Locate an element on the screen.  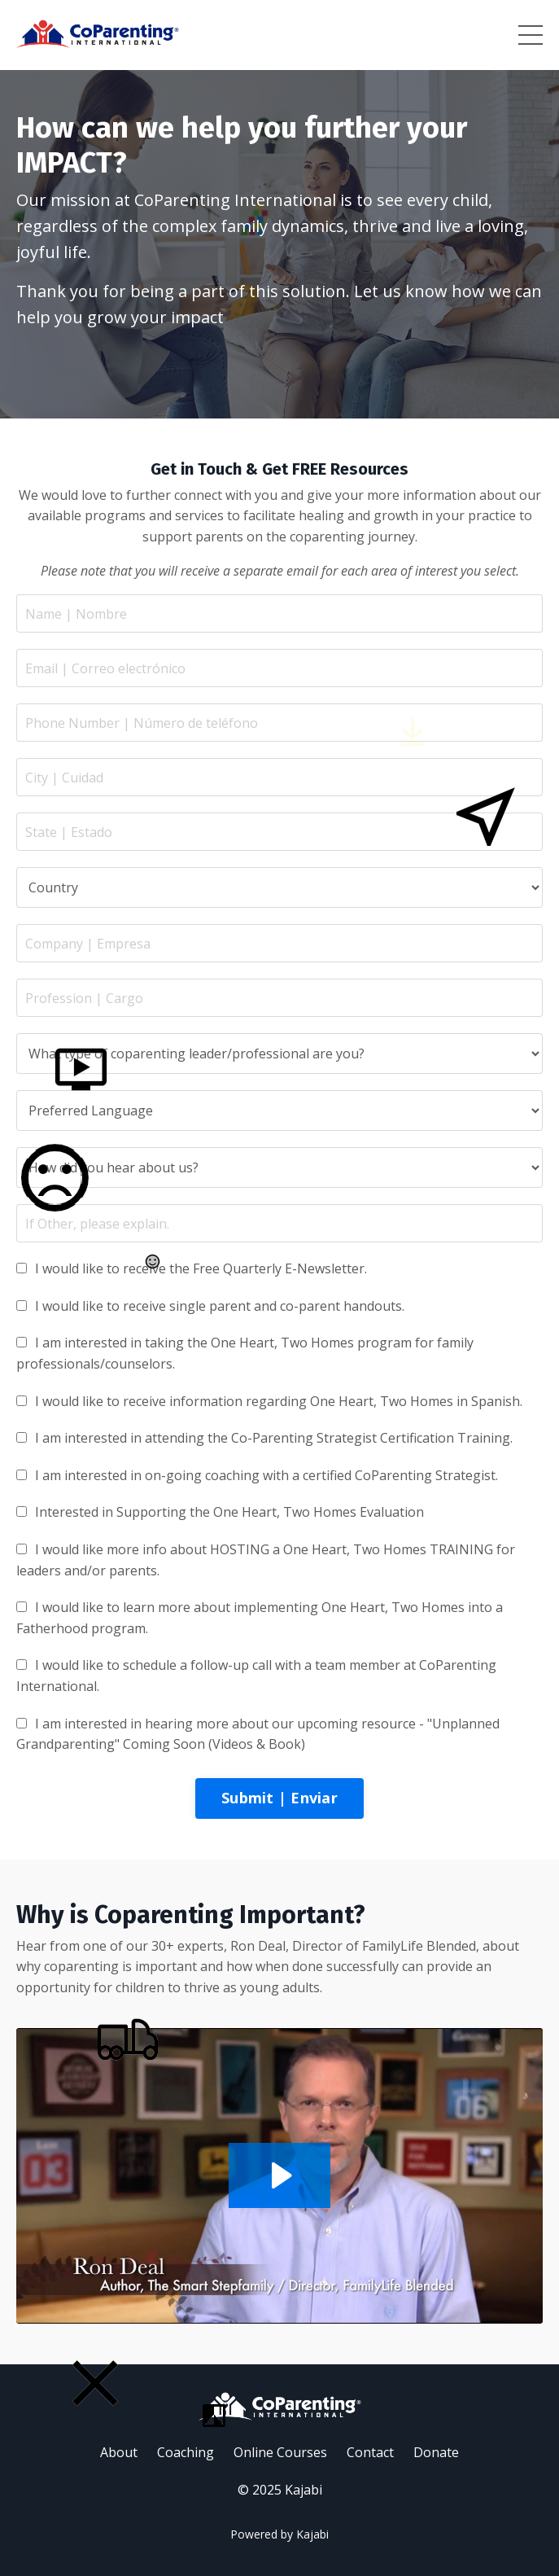
track shipment or delivery status is located at coordinates (128, 2039).